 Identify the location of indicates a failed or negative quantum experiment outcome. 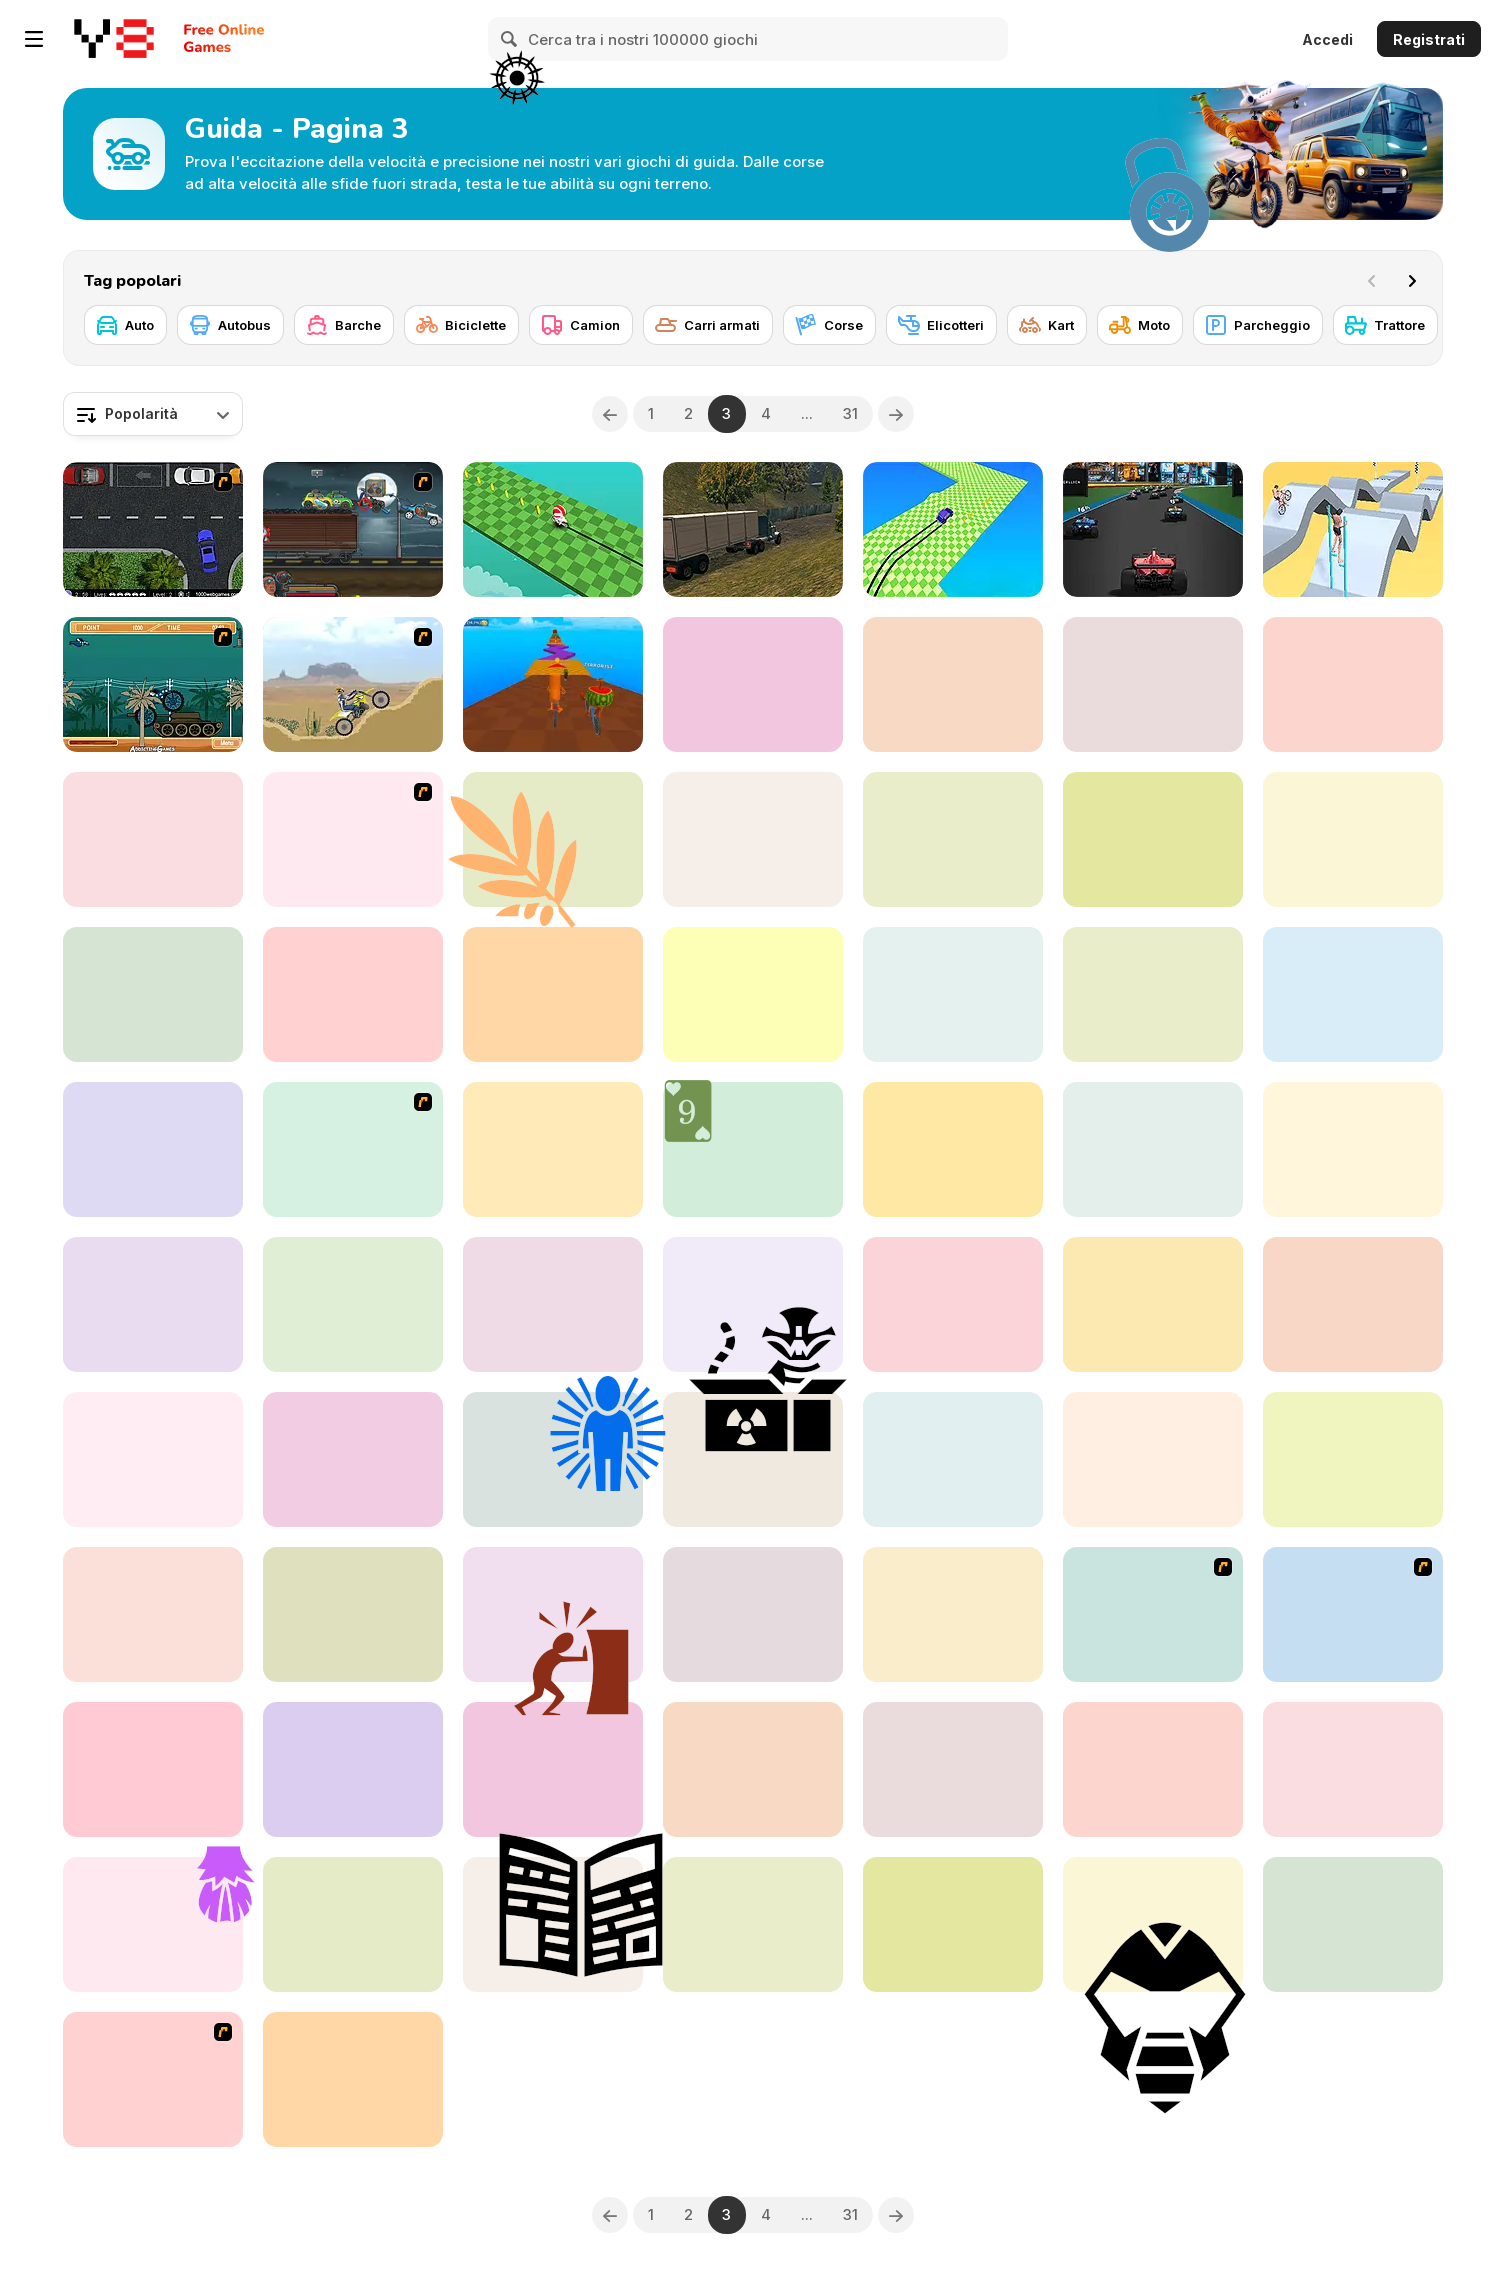
(768, 1373).